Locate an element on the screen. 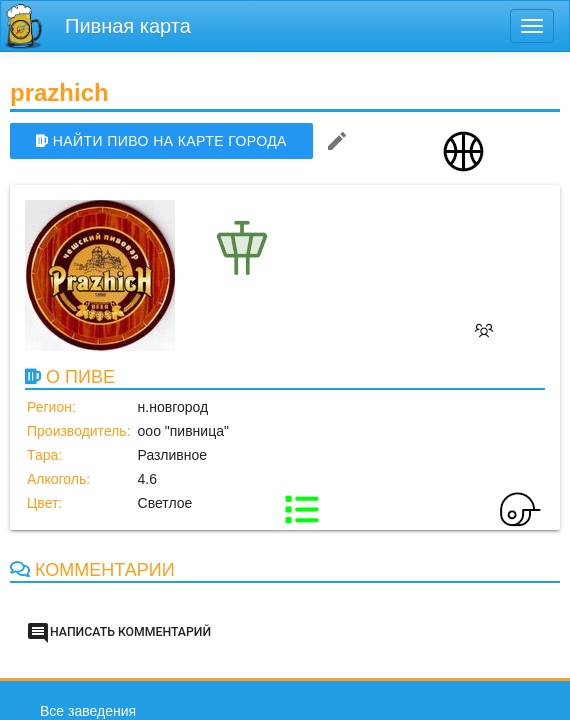 Image resolution: width=570 pixels, height=720 pixels. access sports or basketball-related content is located at coordinates (463, 151).